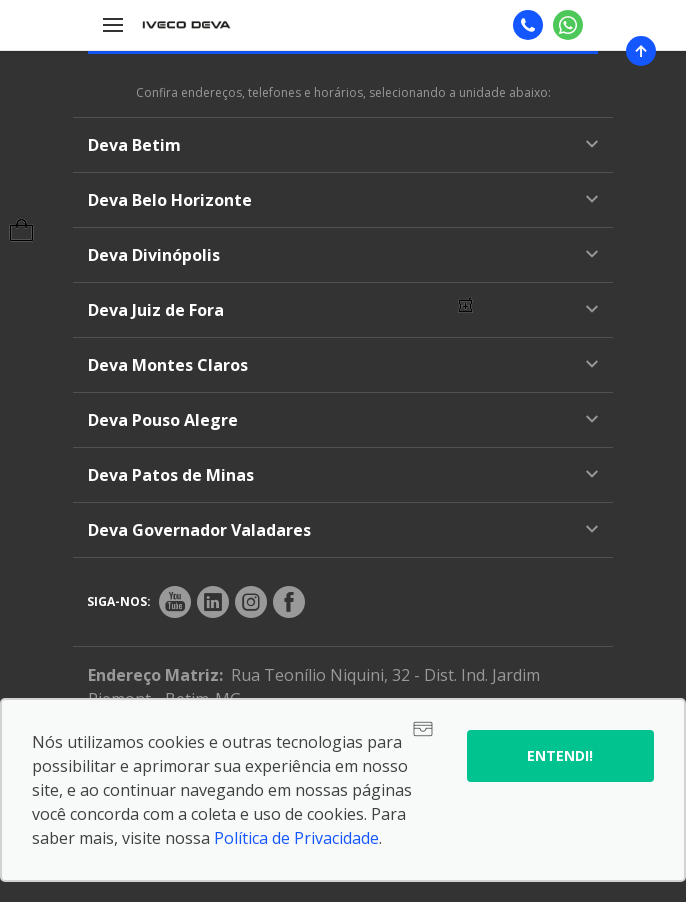  I want to click on view your shopping bag, so click(21, 231).